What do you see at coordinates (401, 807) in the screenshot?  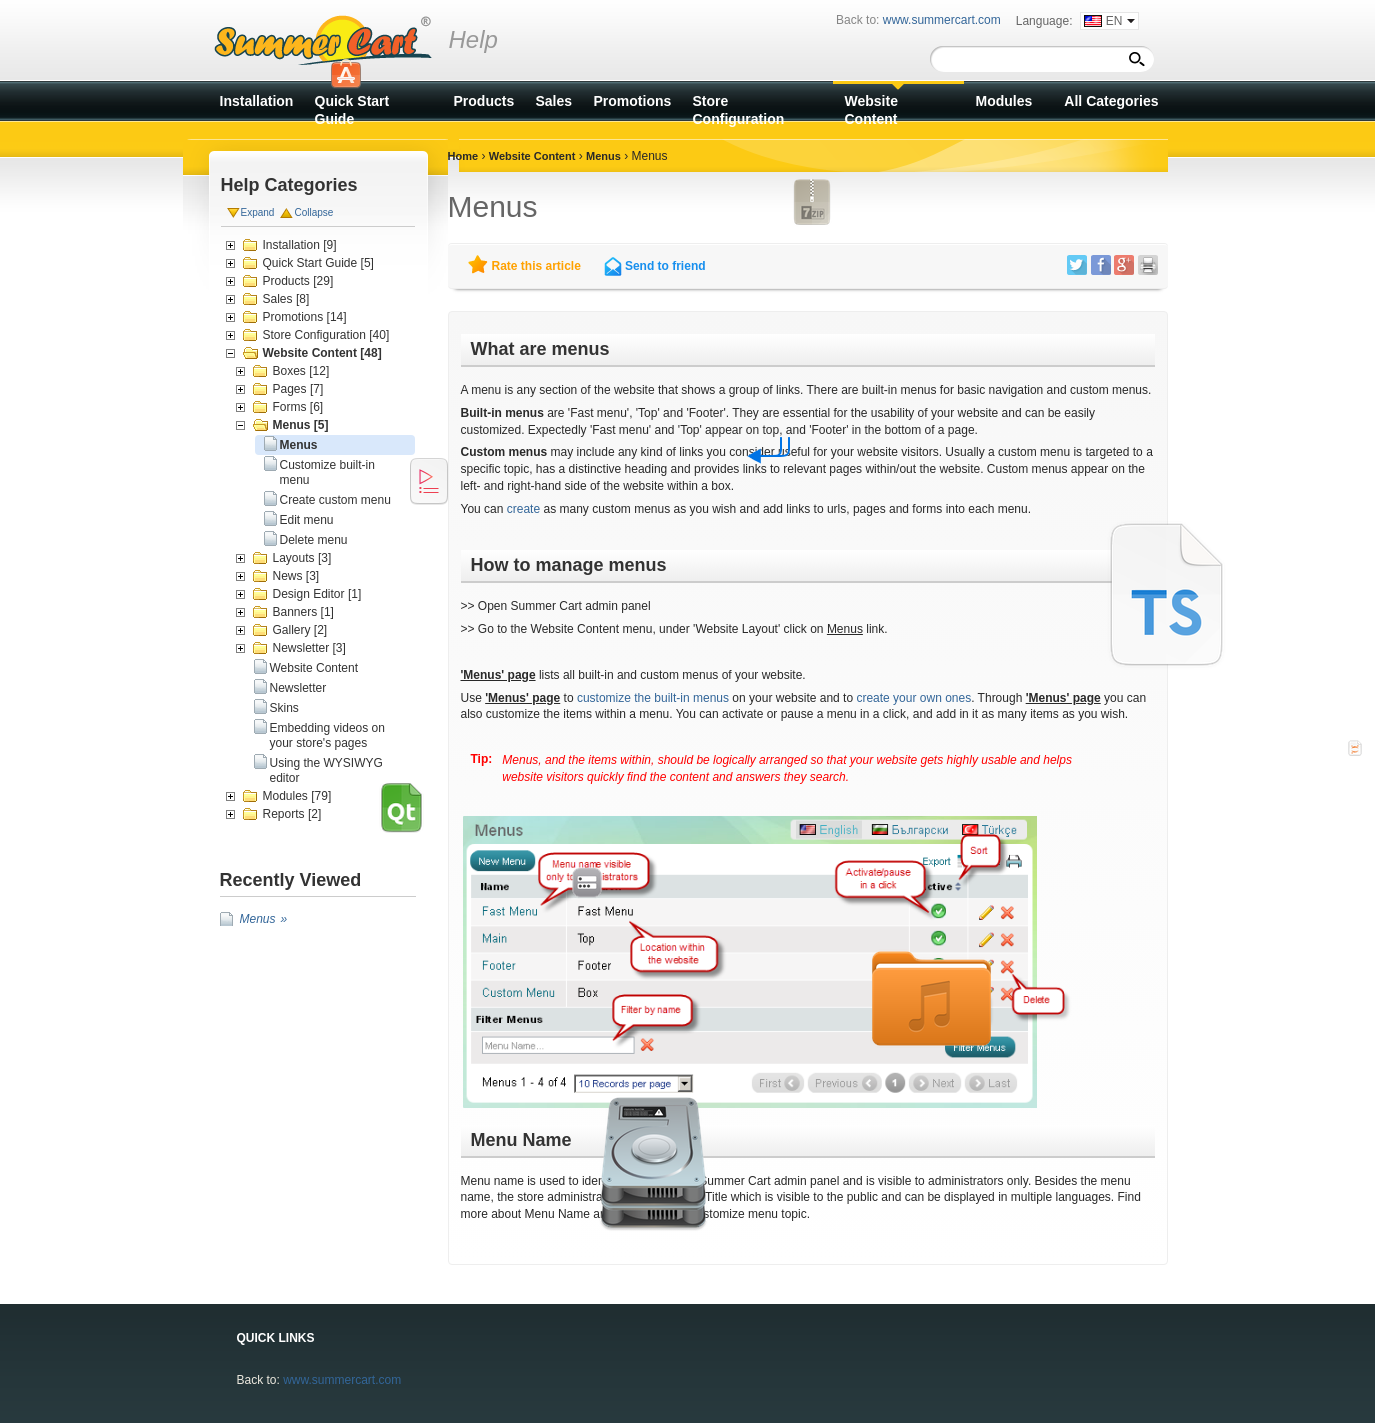 I see `a QML source file used in Qt application development` at bounding box center [401, 807].